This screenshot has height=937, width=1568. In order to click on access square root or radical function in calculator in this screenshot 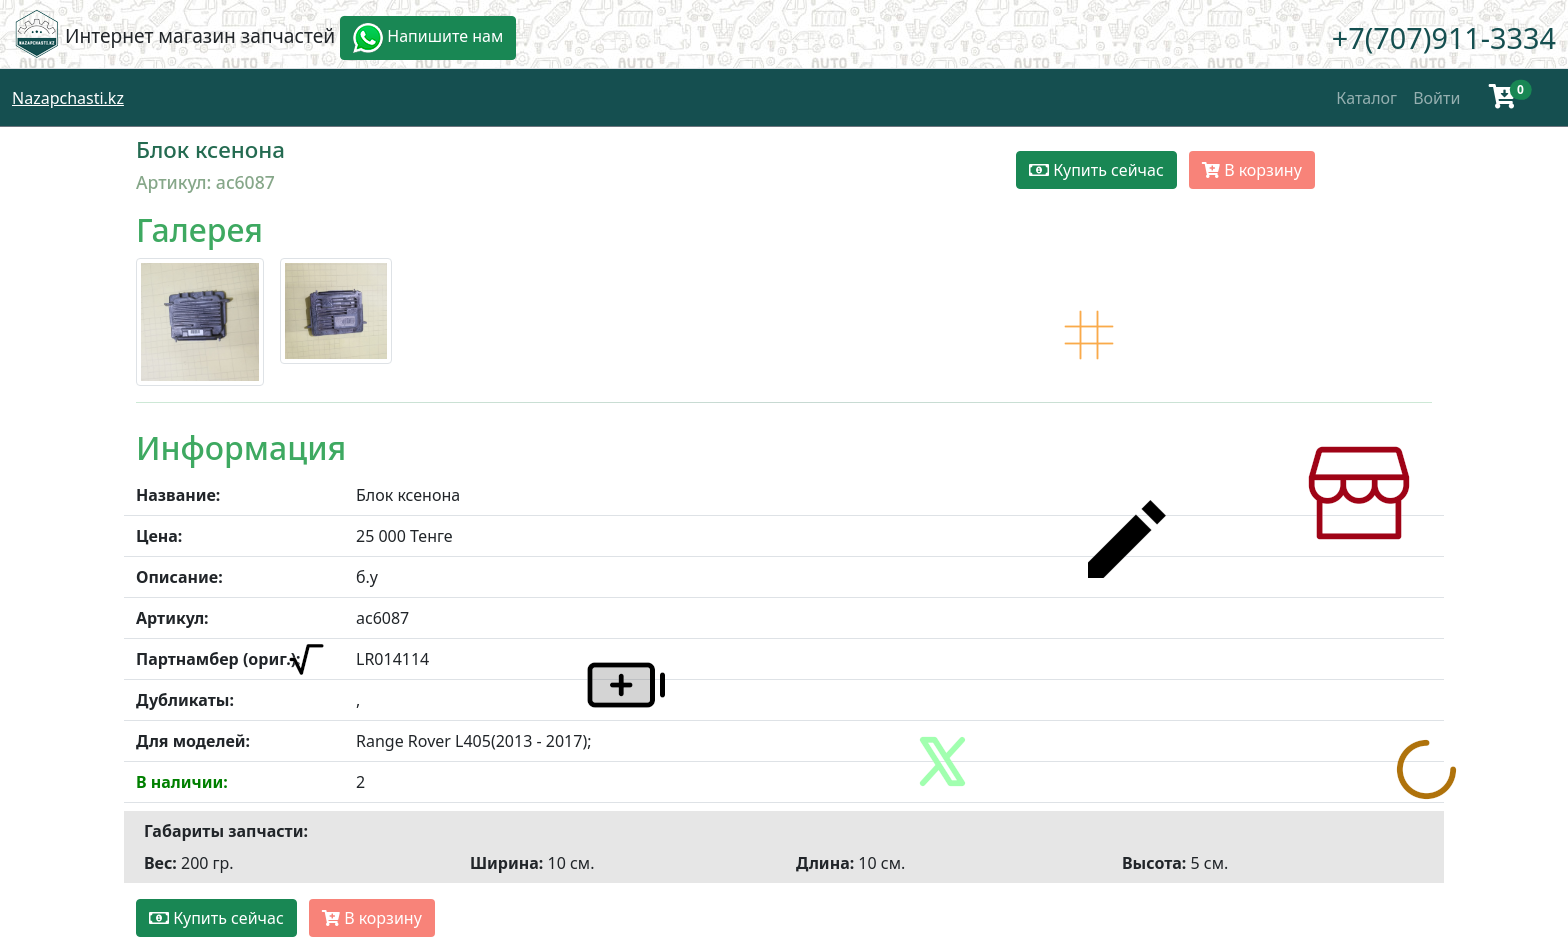, I will do `click(306, 659)`.